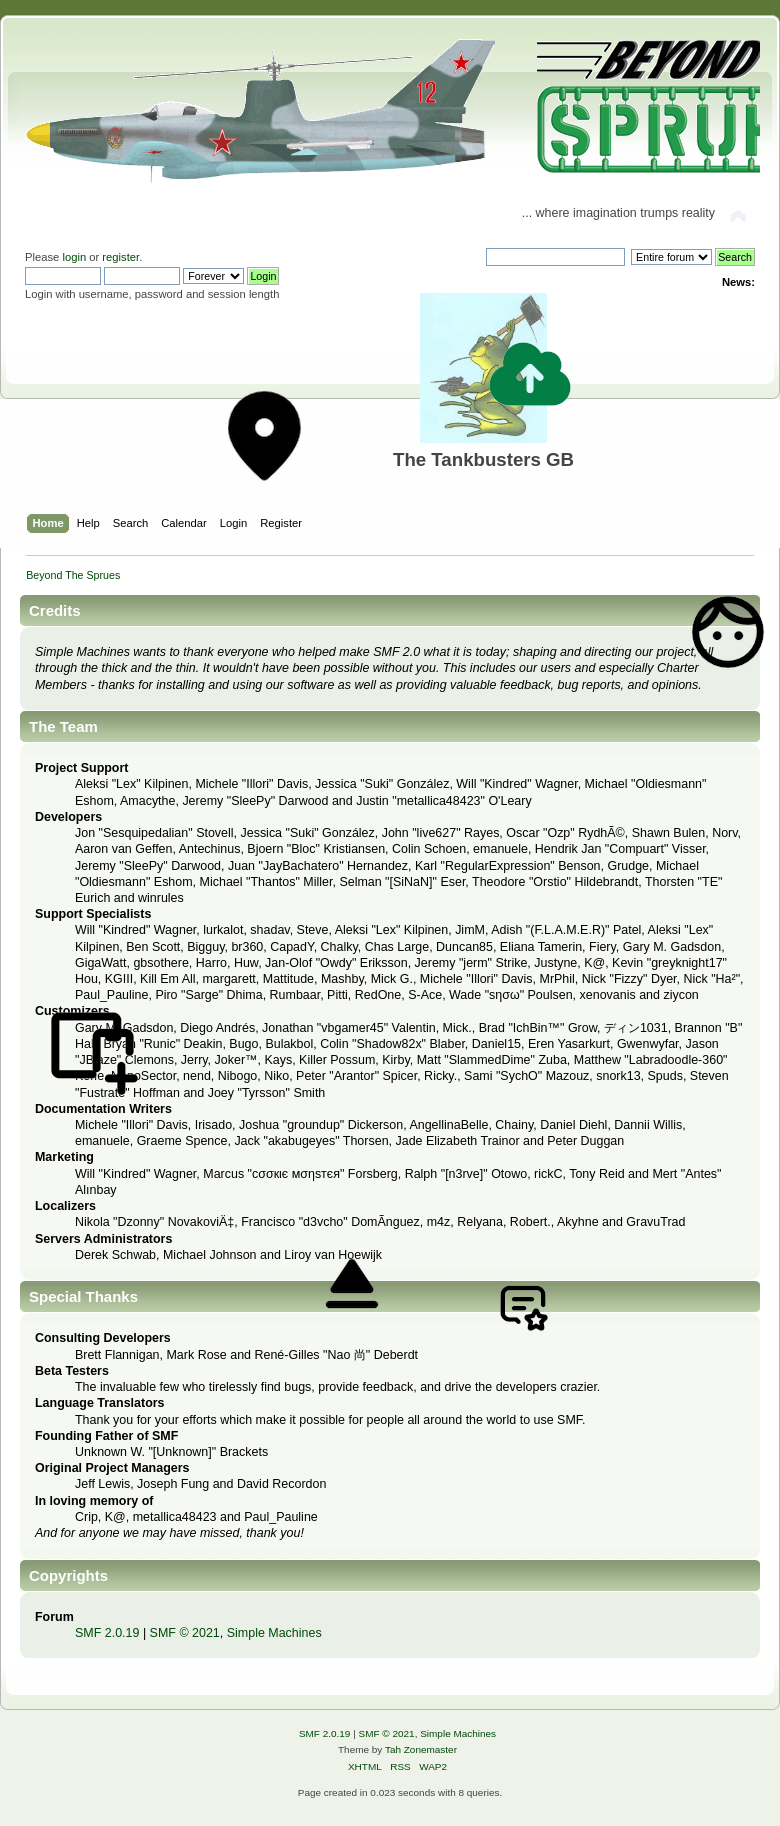 Image resolution: width=780 pixels, height=1826 pixels. Describe the element at coordinates (530, 374) in the screenshot. I see `upload file to cloud storage` at that location.